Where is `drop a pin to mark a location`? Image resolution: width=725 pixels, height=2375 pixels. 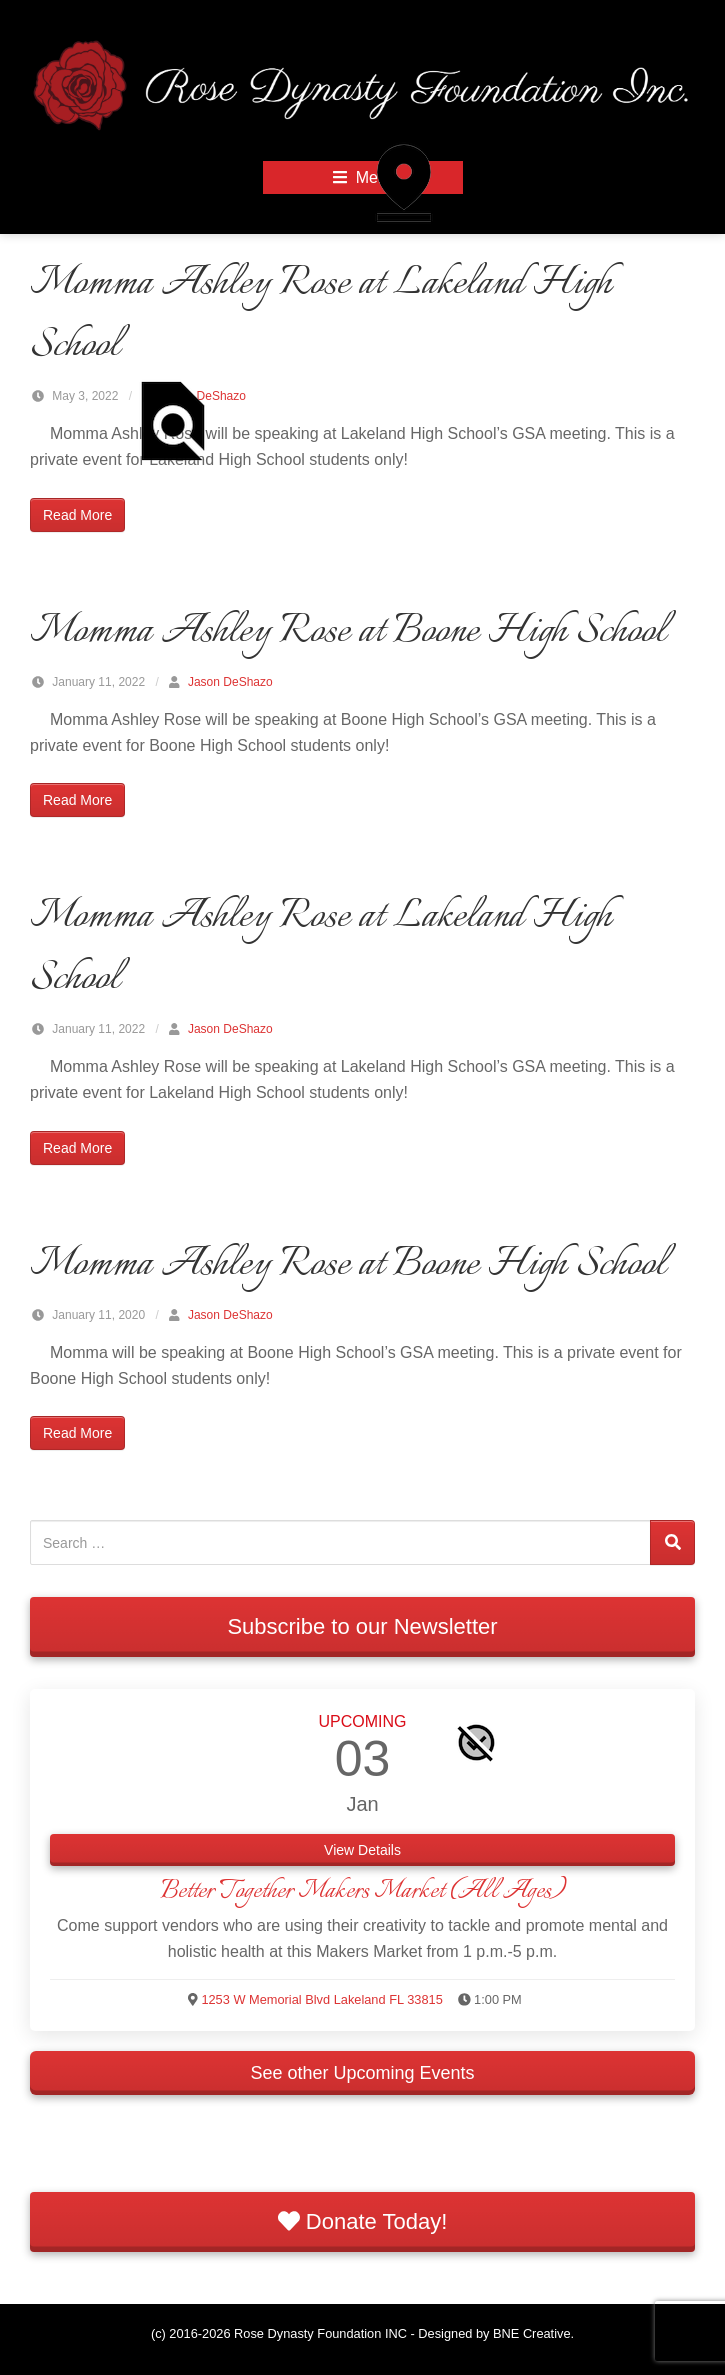
drop a pin to mark a location is located at coordinates (404, 183).